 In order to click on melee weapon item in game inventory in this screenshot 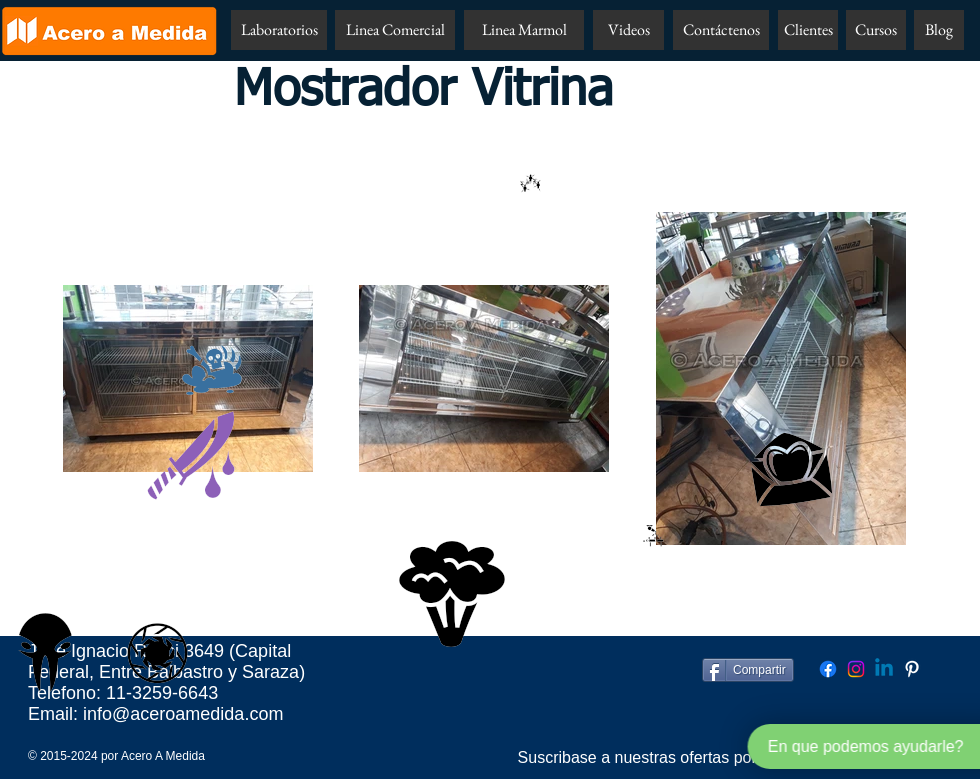, I will do `click(191, 455)`.